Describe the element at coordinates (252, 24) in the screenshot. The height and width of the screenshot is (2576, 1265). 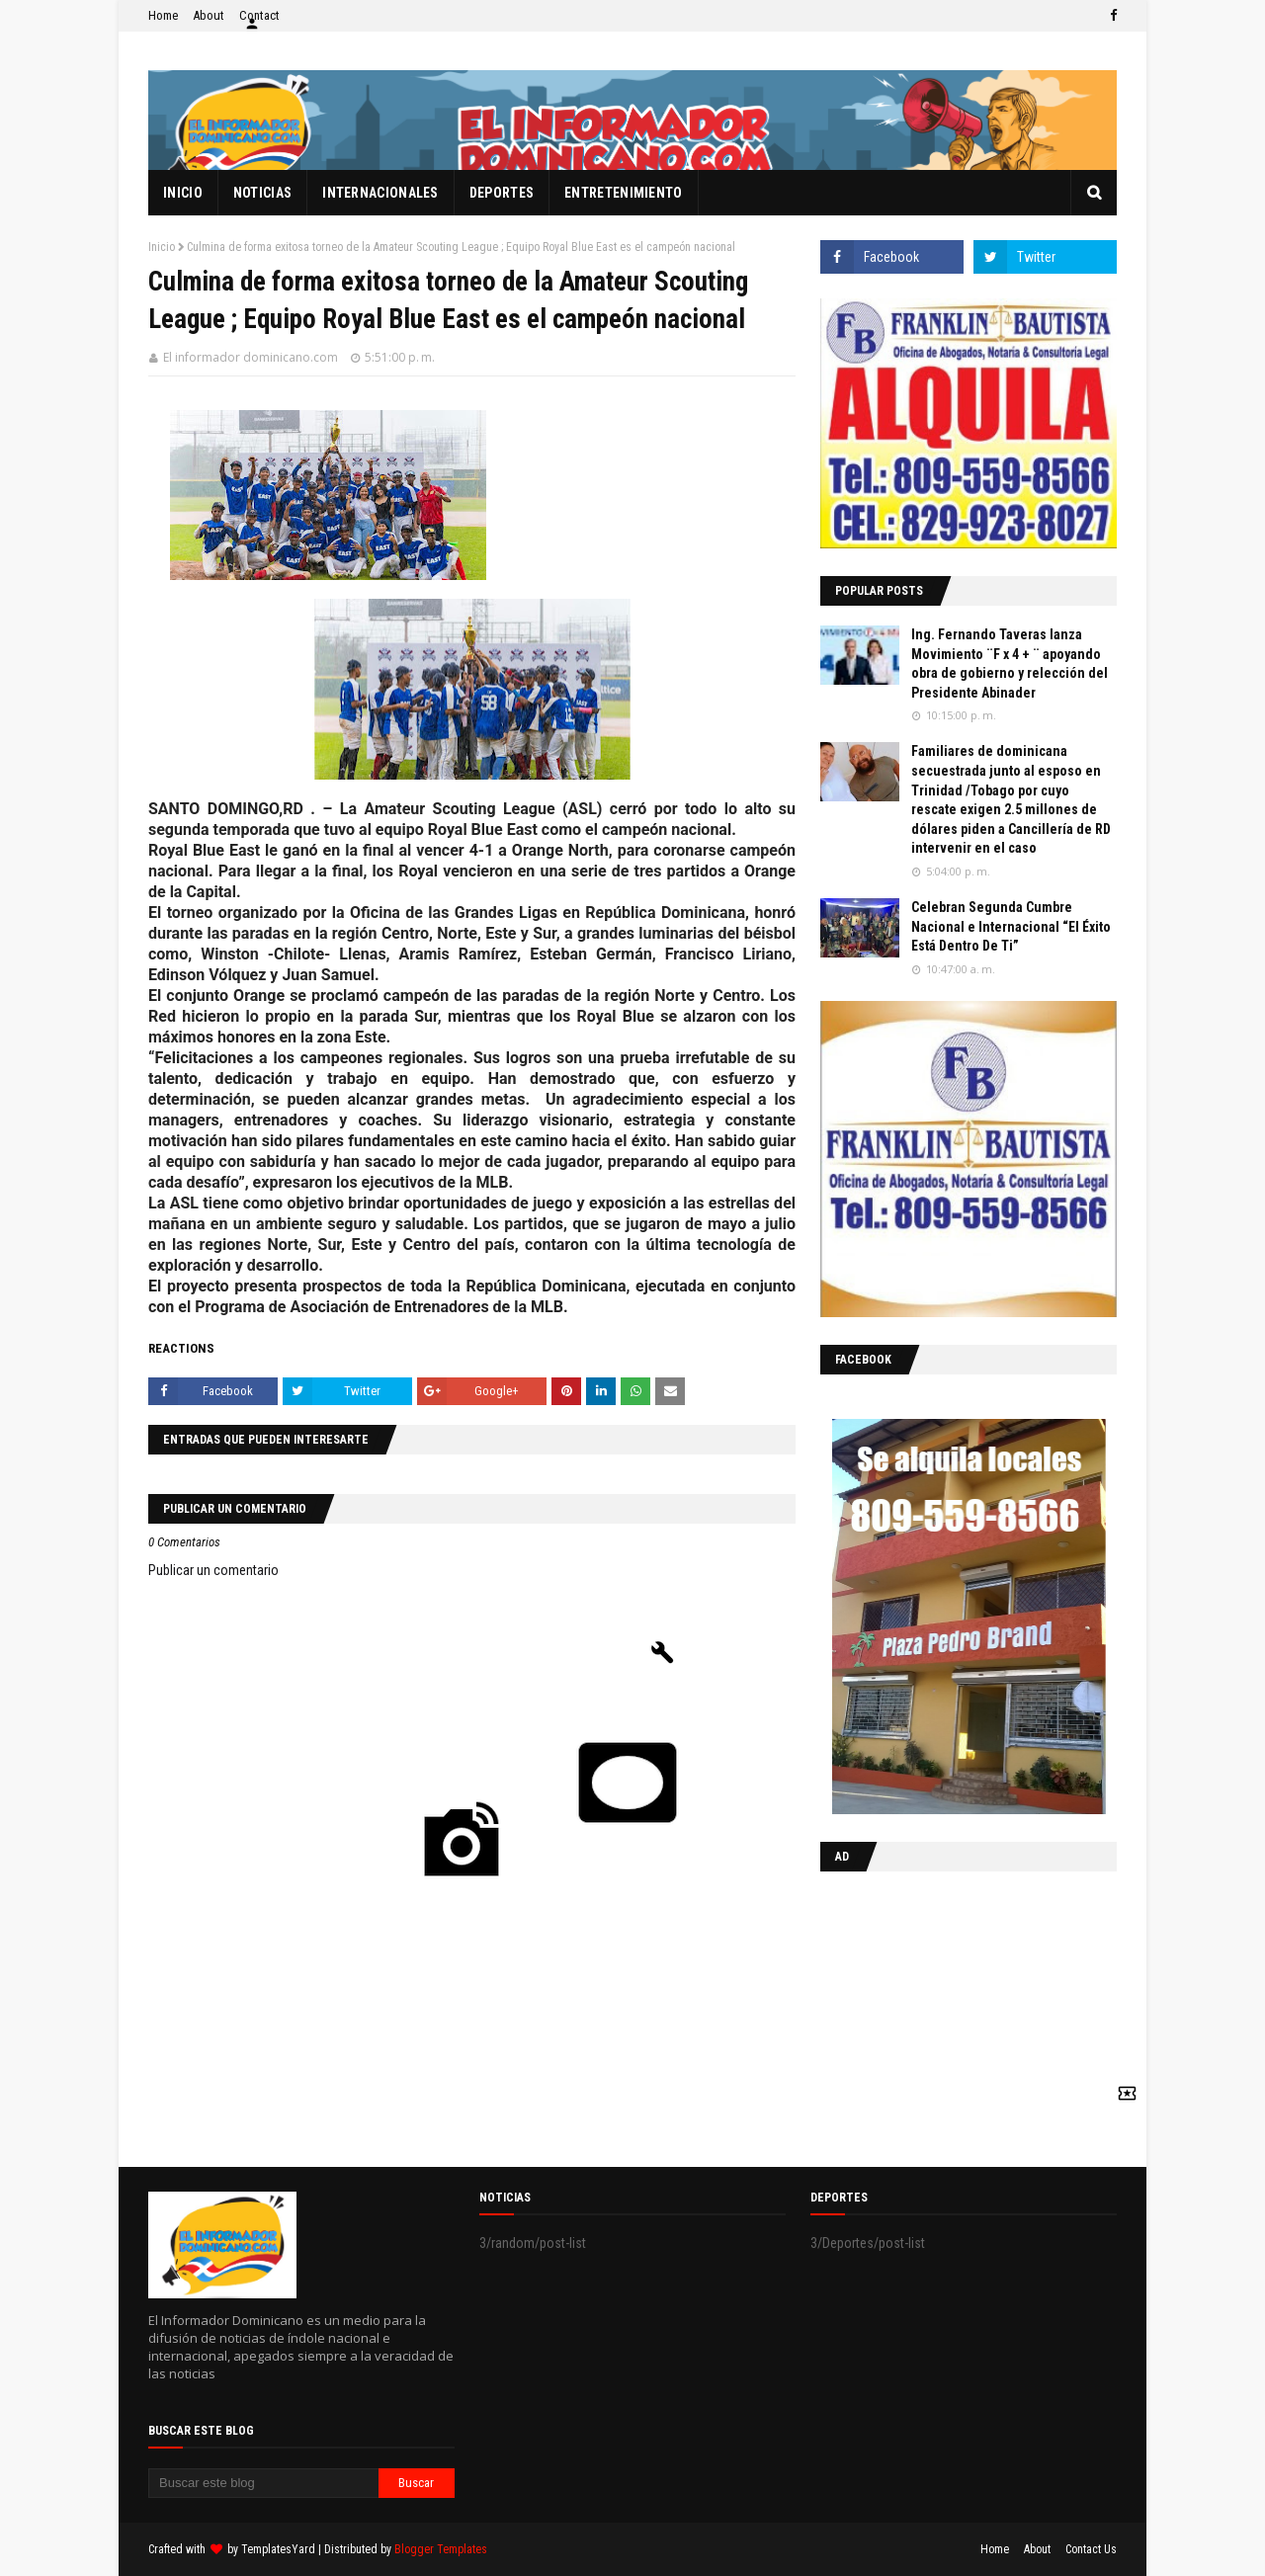
I see `view your profile` at that location.